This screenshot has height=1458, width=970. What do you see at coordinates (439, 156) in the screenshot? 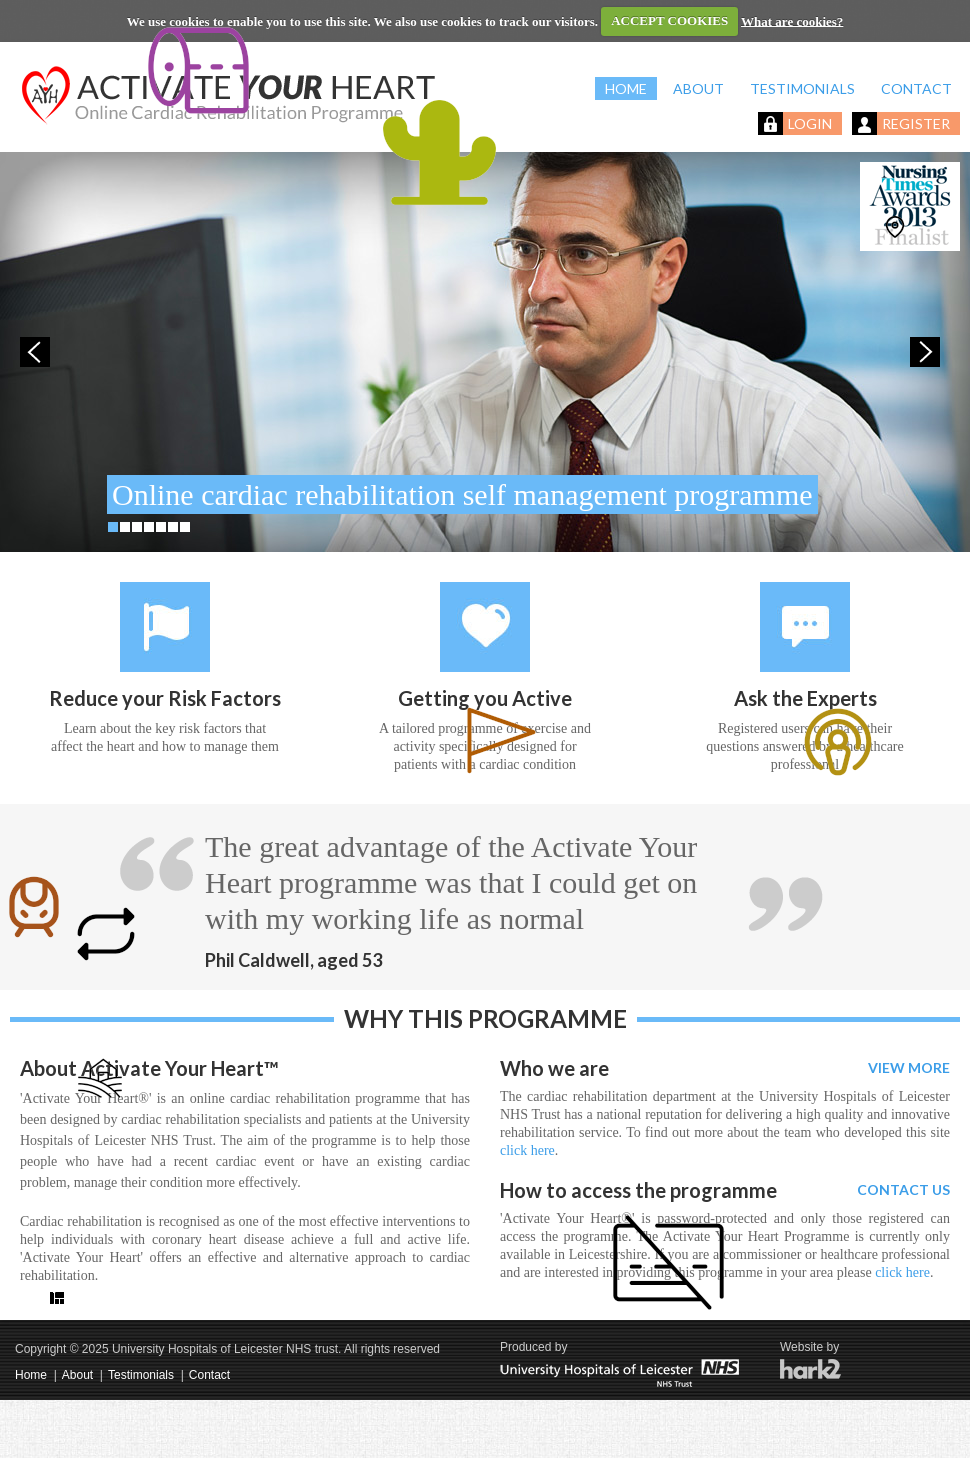
I see `indicates desert or arid climate category` at bounding box center [439, 156].